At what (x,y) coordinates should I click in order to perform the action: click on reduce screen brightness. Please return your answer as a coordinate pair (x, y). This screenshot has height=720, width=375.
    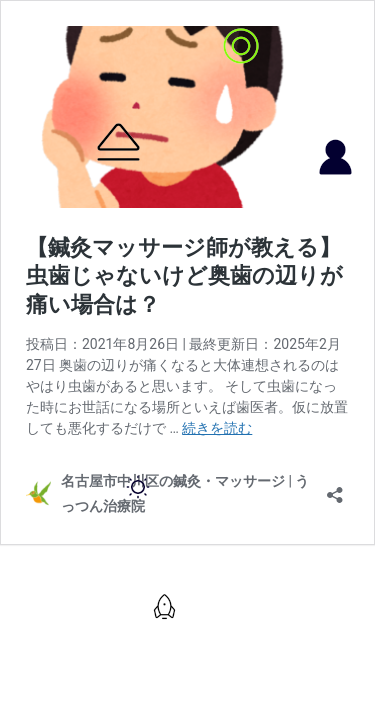
    Looking at the image, I should click on (138, 487).